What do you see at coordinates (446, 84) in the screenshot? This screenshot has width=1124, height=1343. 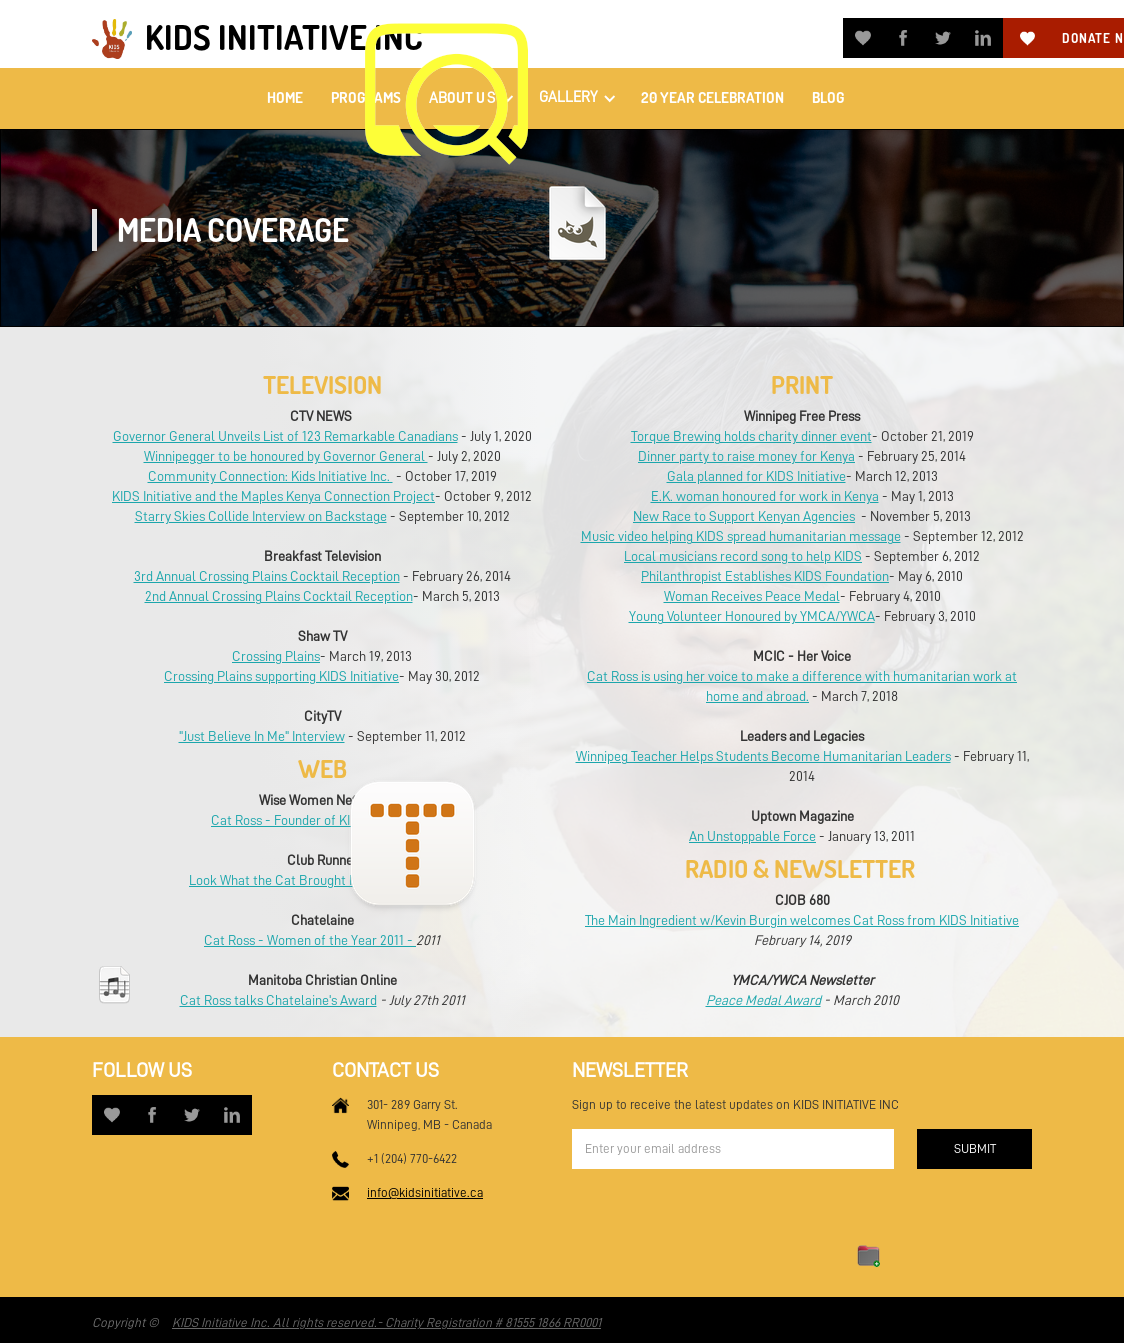 I see `open image viewer application` at bounding box center [446, 84].